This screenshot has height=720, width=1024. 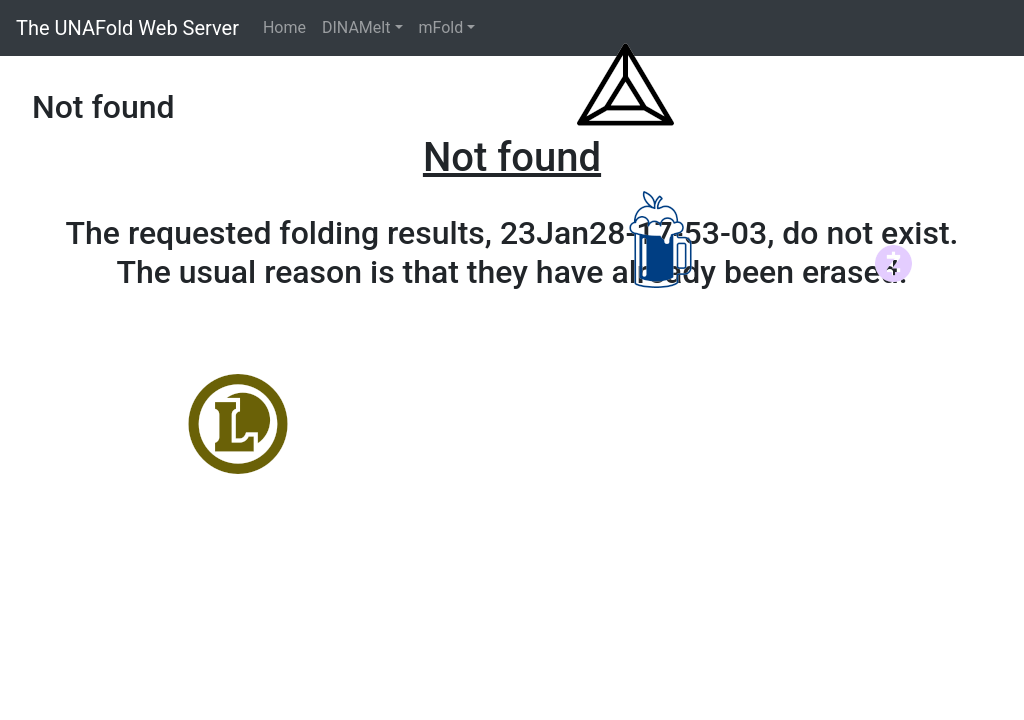 I want to click on E.Leclerc brand logo, so click(x=238, y=424).